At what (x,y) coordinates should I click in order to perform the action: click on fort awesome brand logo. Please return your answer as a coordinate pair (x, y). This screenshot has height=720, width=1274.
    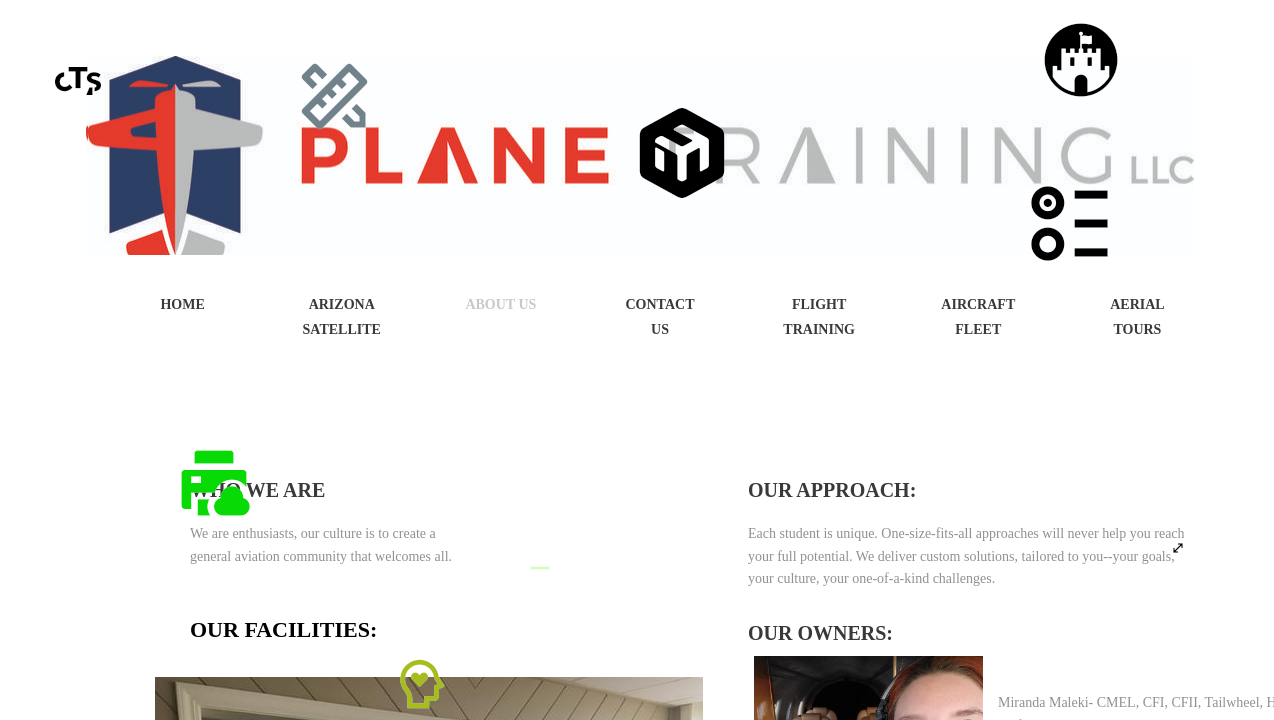
    Looking at the image, I should click on (1081, 60).